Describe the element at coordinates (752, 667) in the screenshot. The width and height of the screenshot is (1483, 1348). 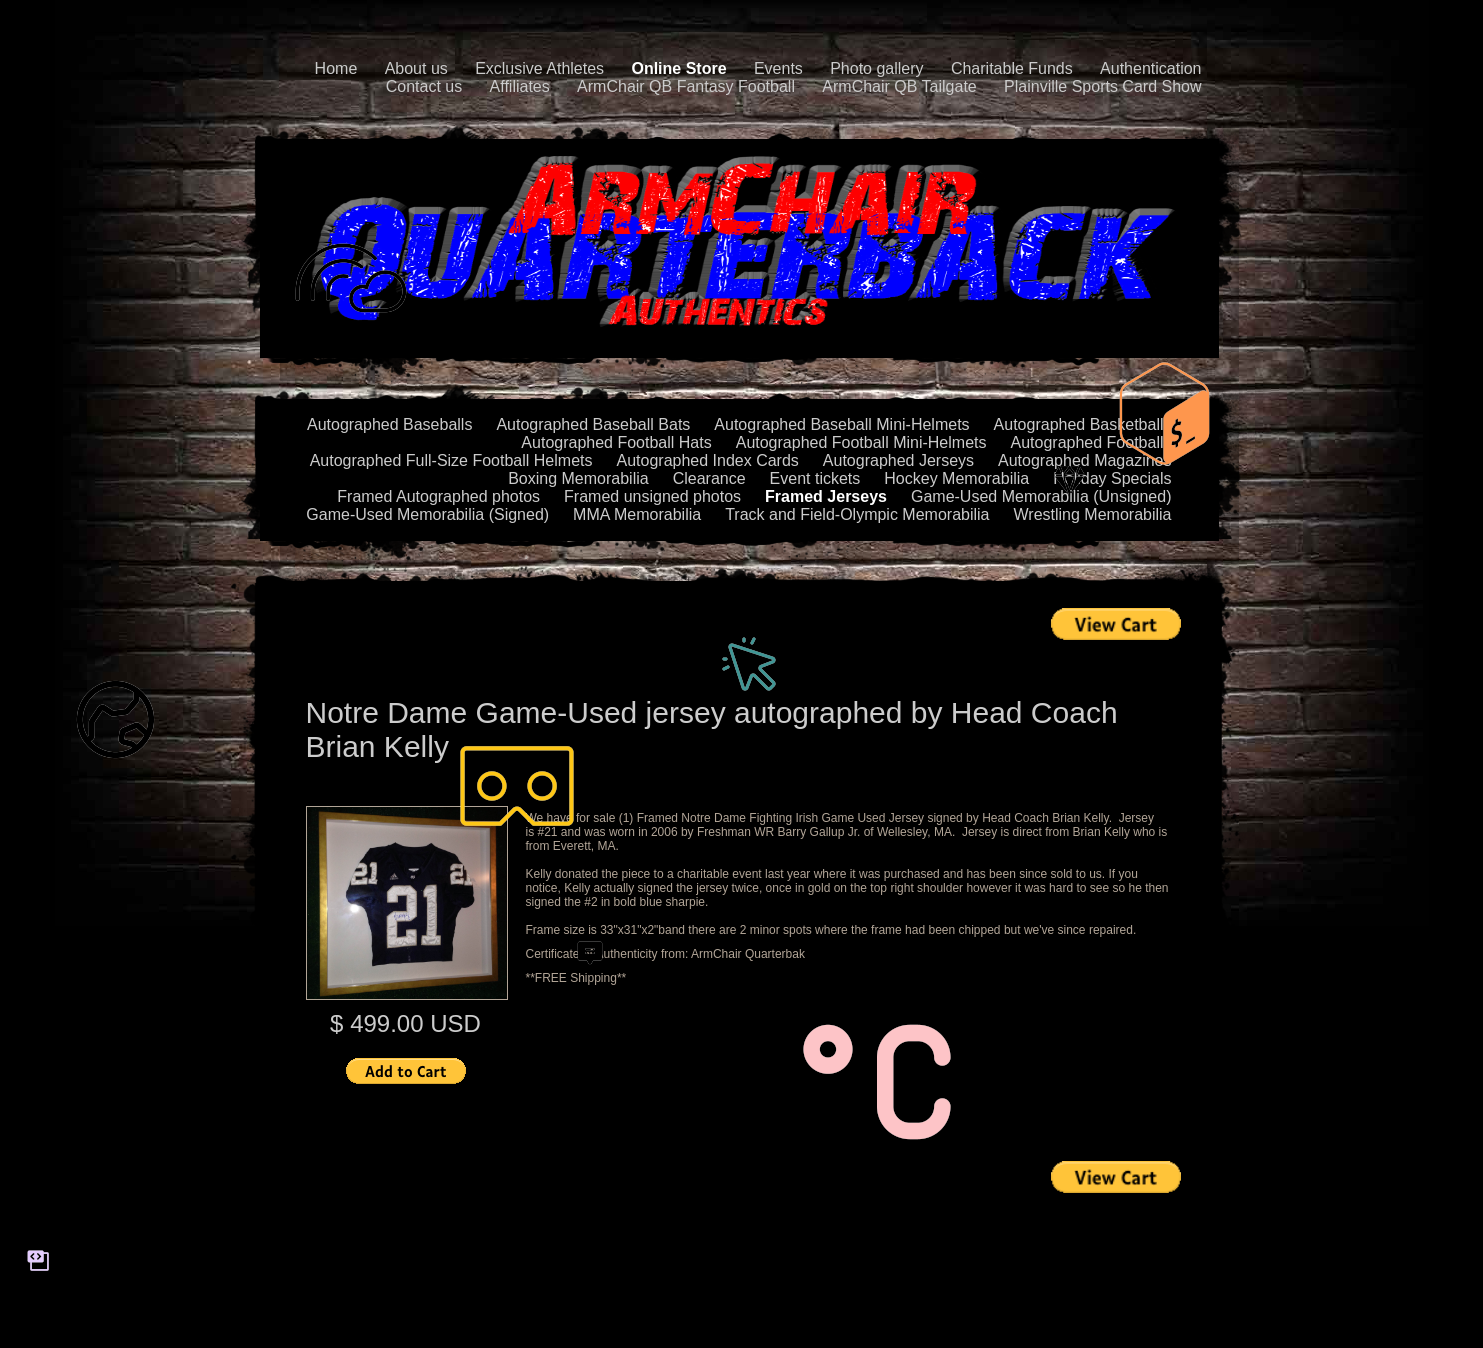
I see `click or tap to interact` at that location.